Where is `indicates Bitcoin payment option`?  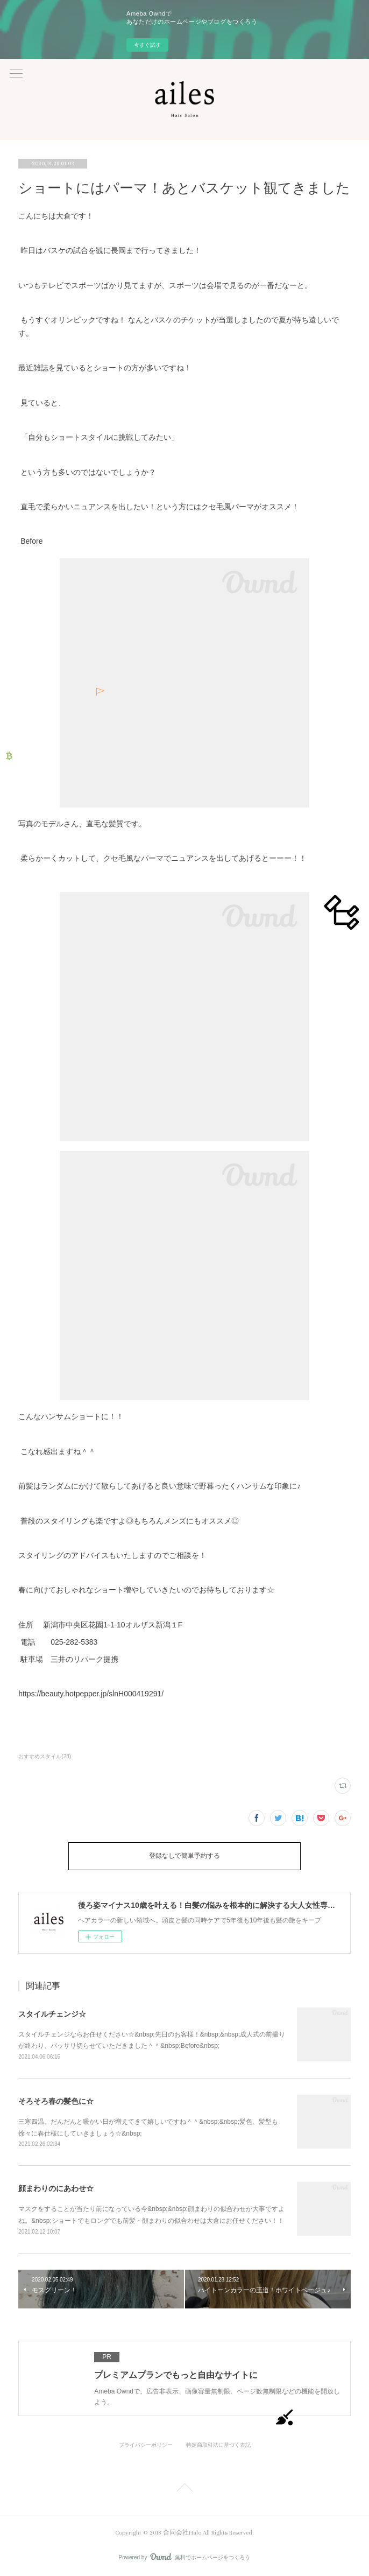
indicates Bitcoin payment option is located at coordinates (9, 756).